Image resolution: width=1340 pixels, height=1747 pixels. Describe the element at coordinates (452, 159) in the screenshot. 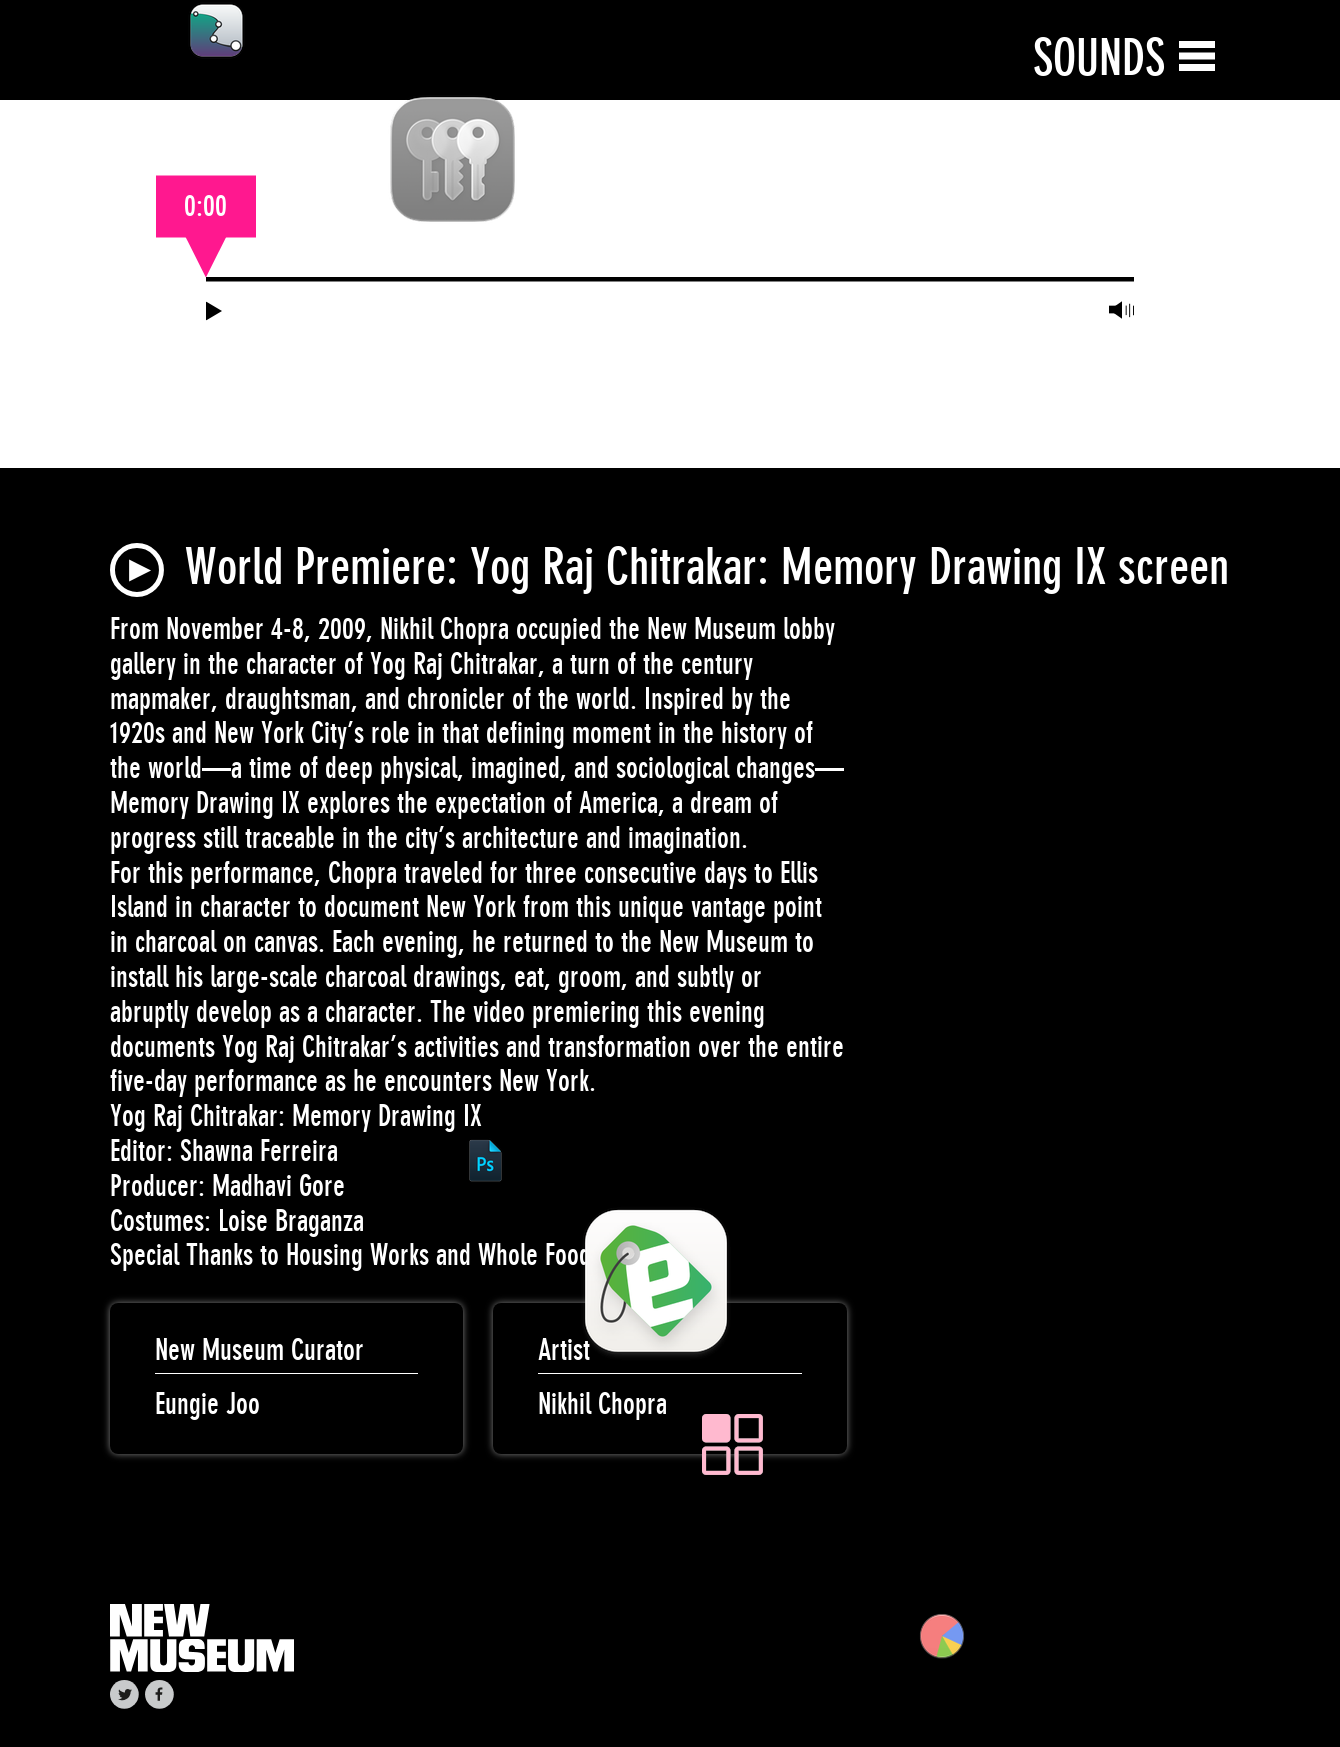

I see `open the passwords app to manage saved credentials` at that location.